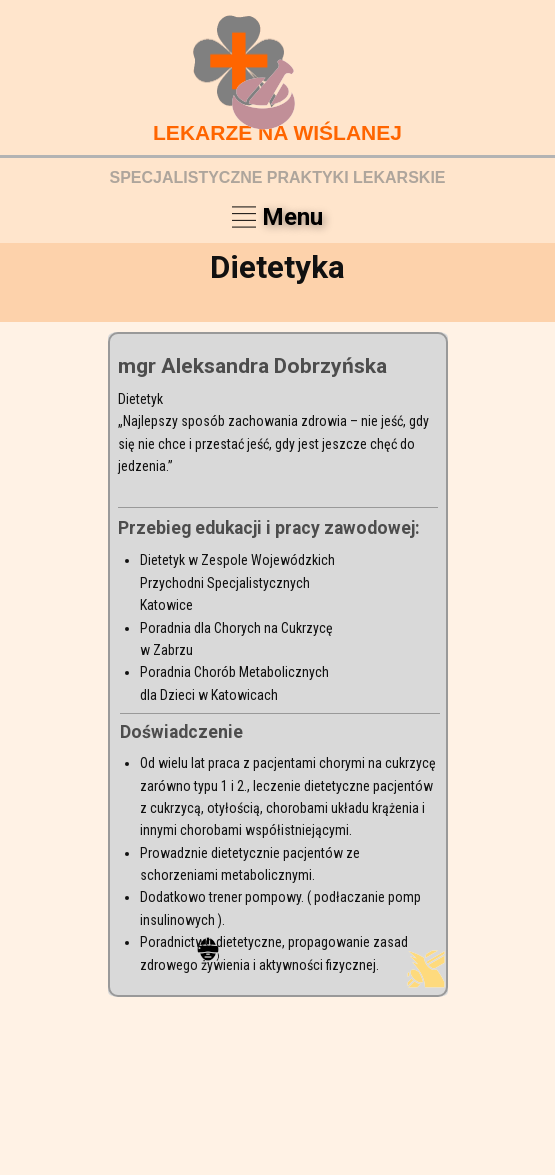 The image size is (555, 1175). I want to click on split wood or gather firewood in a crafting game, so click(426, 969).